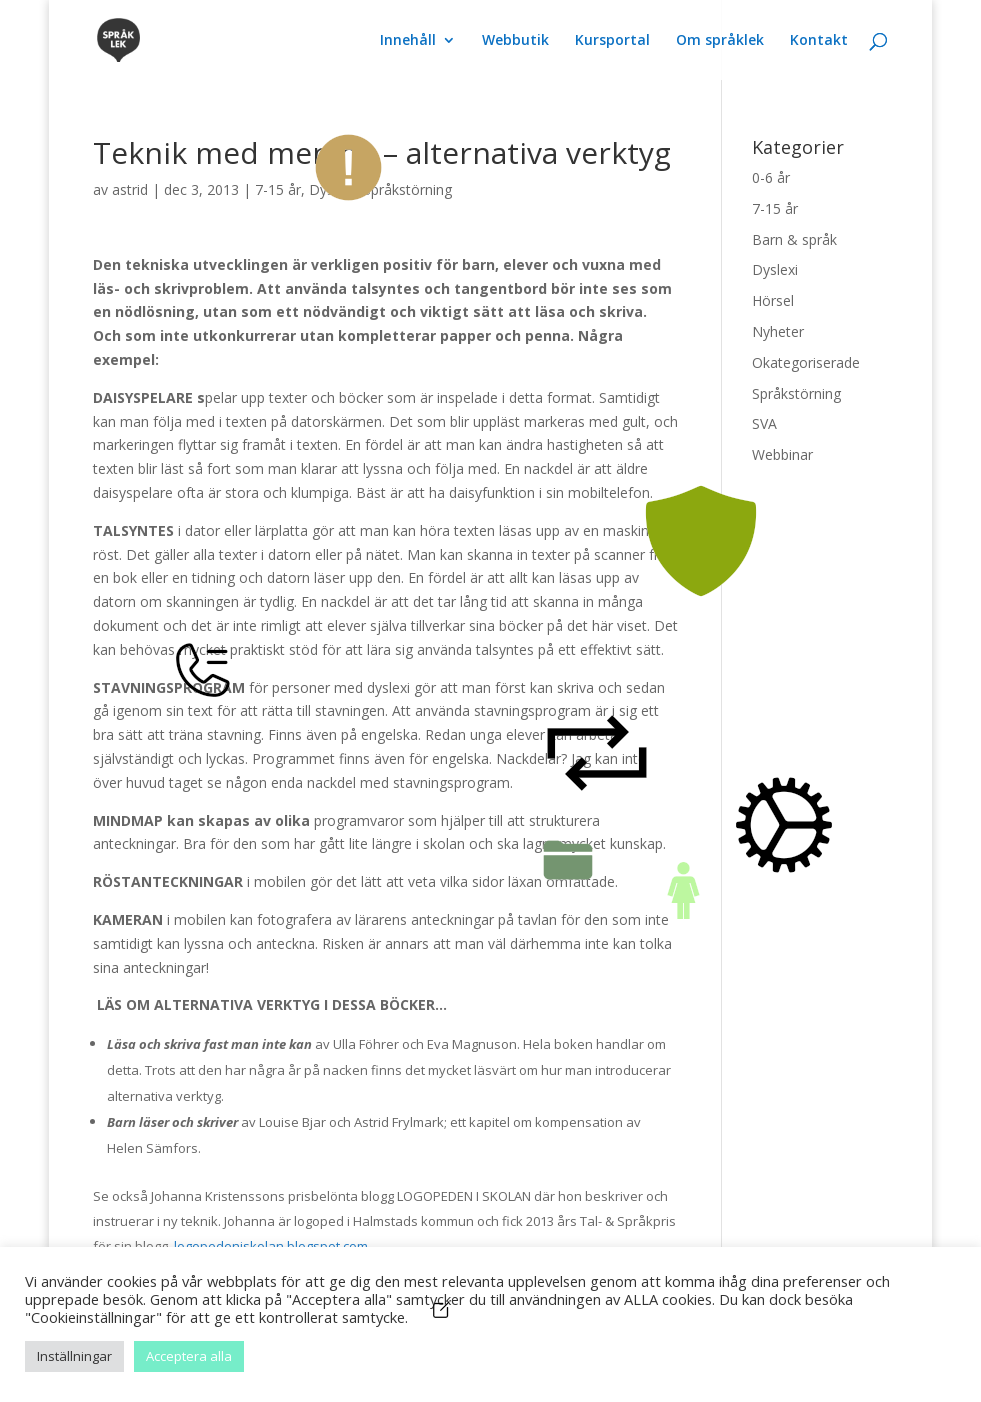 The height and width of the screenshot is (1402, 981). Describe the element at coordinates (568, 860) in the screenshot. I see `open folder to view contents` at that location.